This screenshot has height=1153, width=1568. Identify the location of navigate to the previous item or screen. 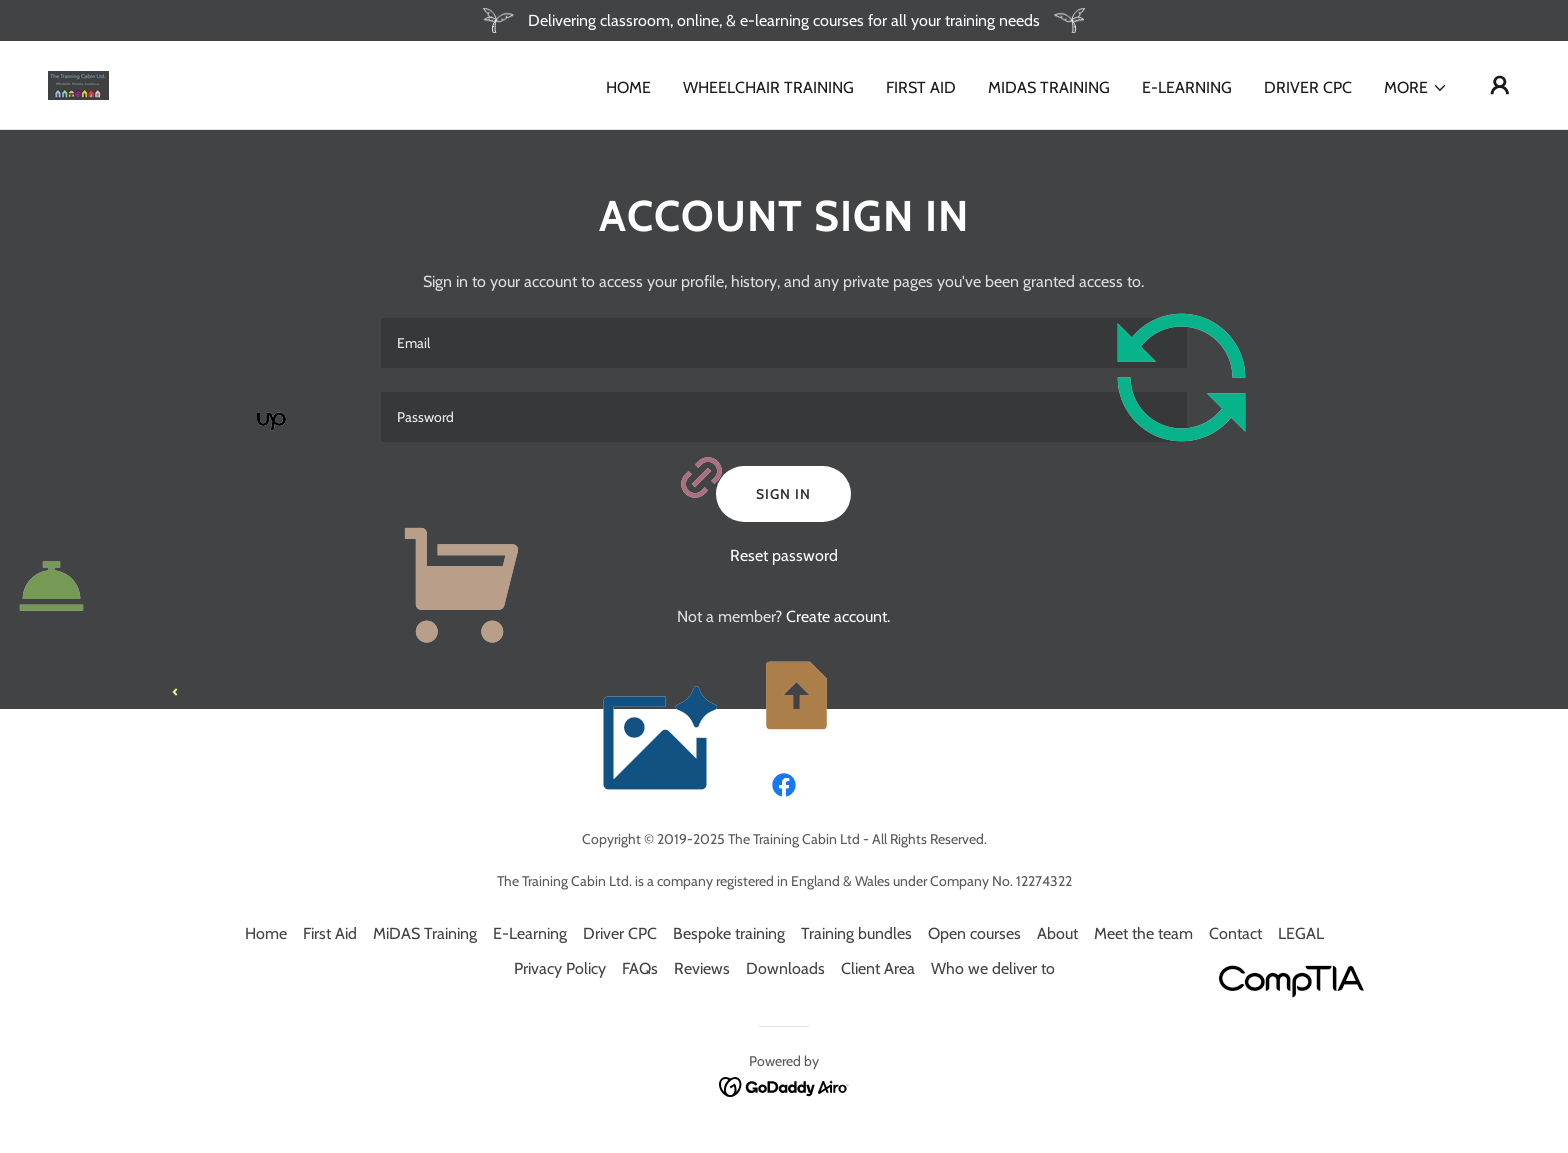
(175, 692).